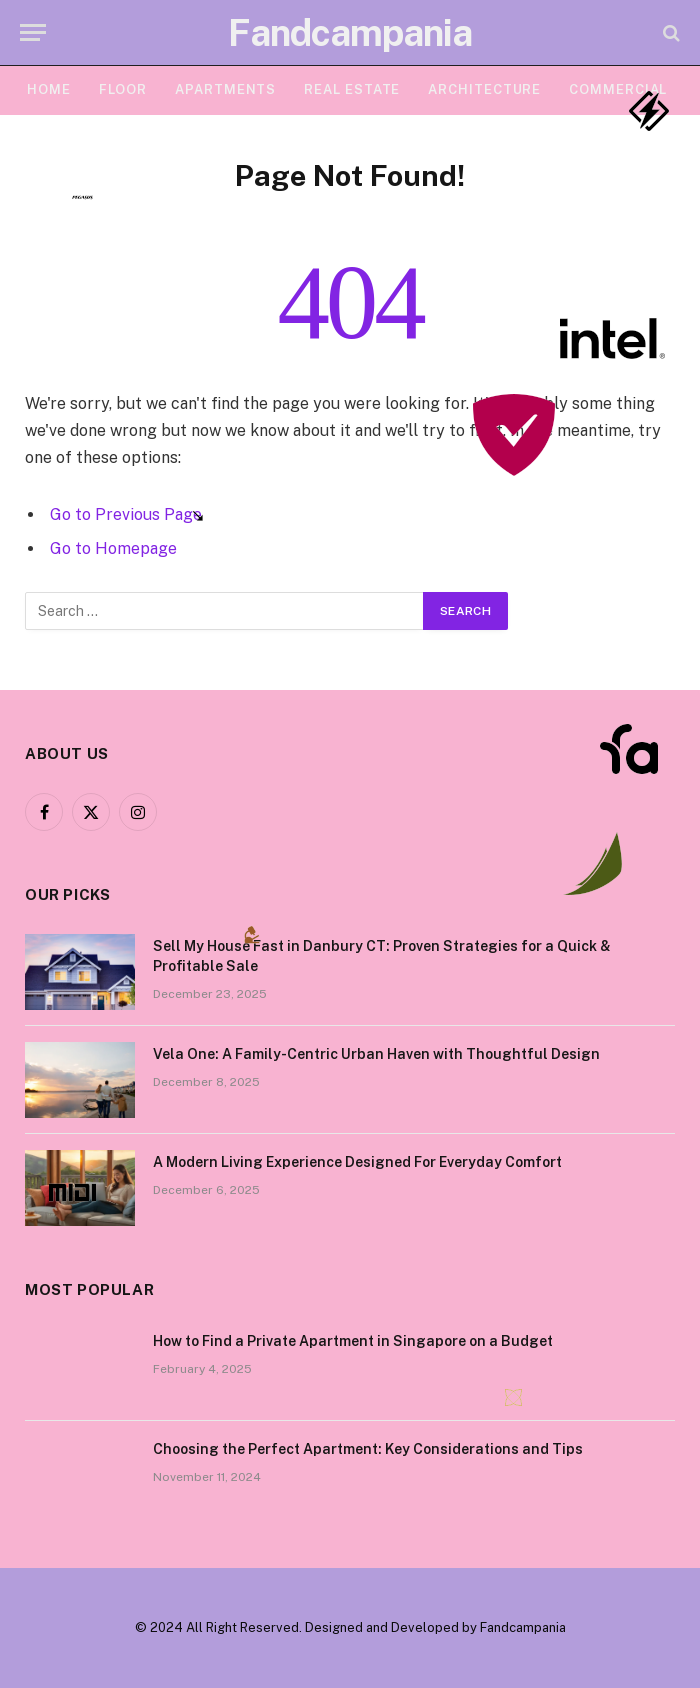 This screenshot has width=700, height=1688. Describe the element at coordinates (612, 338) in the screenshot. I see `Intel corporation brand logo` at that location.